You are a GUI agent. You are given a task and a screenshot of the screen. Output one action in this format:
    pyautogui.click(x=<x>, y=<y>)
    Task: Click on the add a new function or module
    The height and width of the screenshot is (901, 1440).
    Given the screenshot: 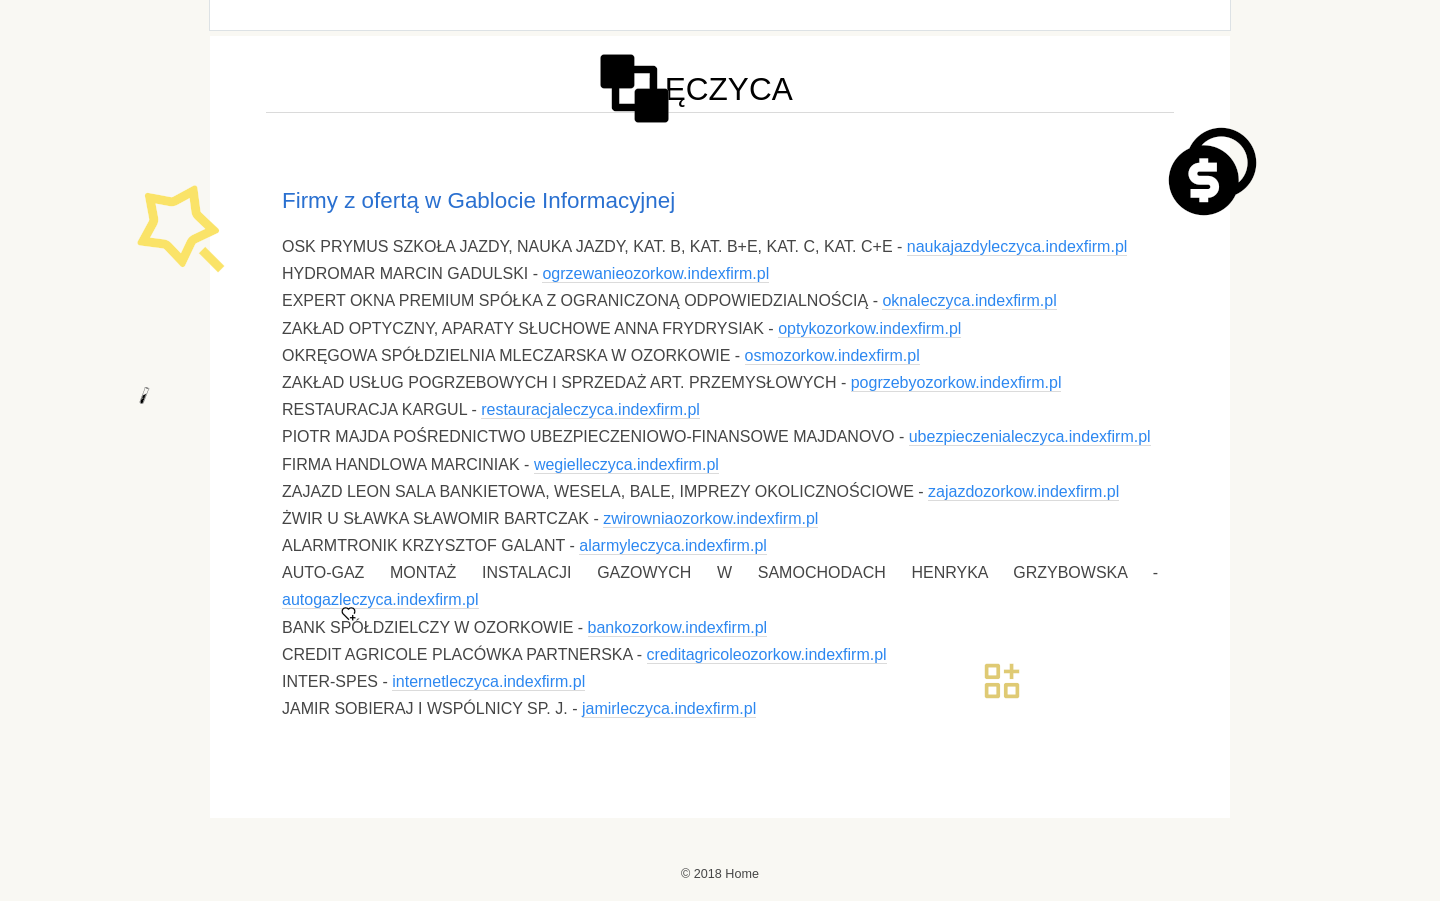 What is the action you would take?
    pyautogui.click(x=1002, y=681)
    